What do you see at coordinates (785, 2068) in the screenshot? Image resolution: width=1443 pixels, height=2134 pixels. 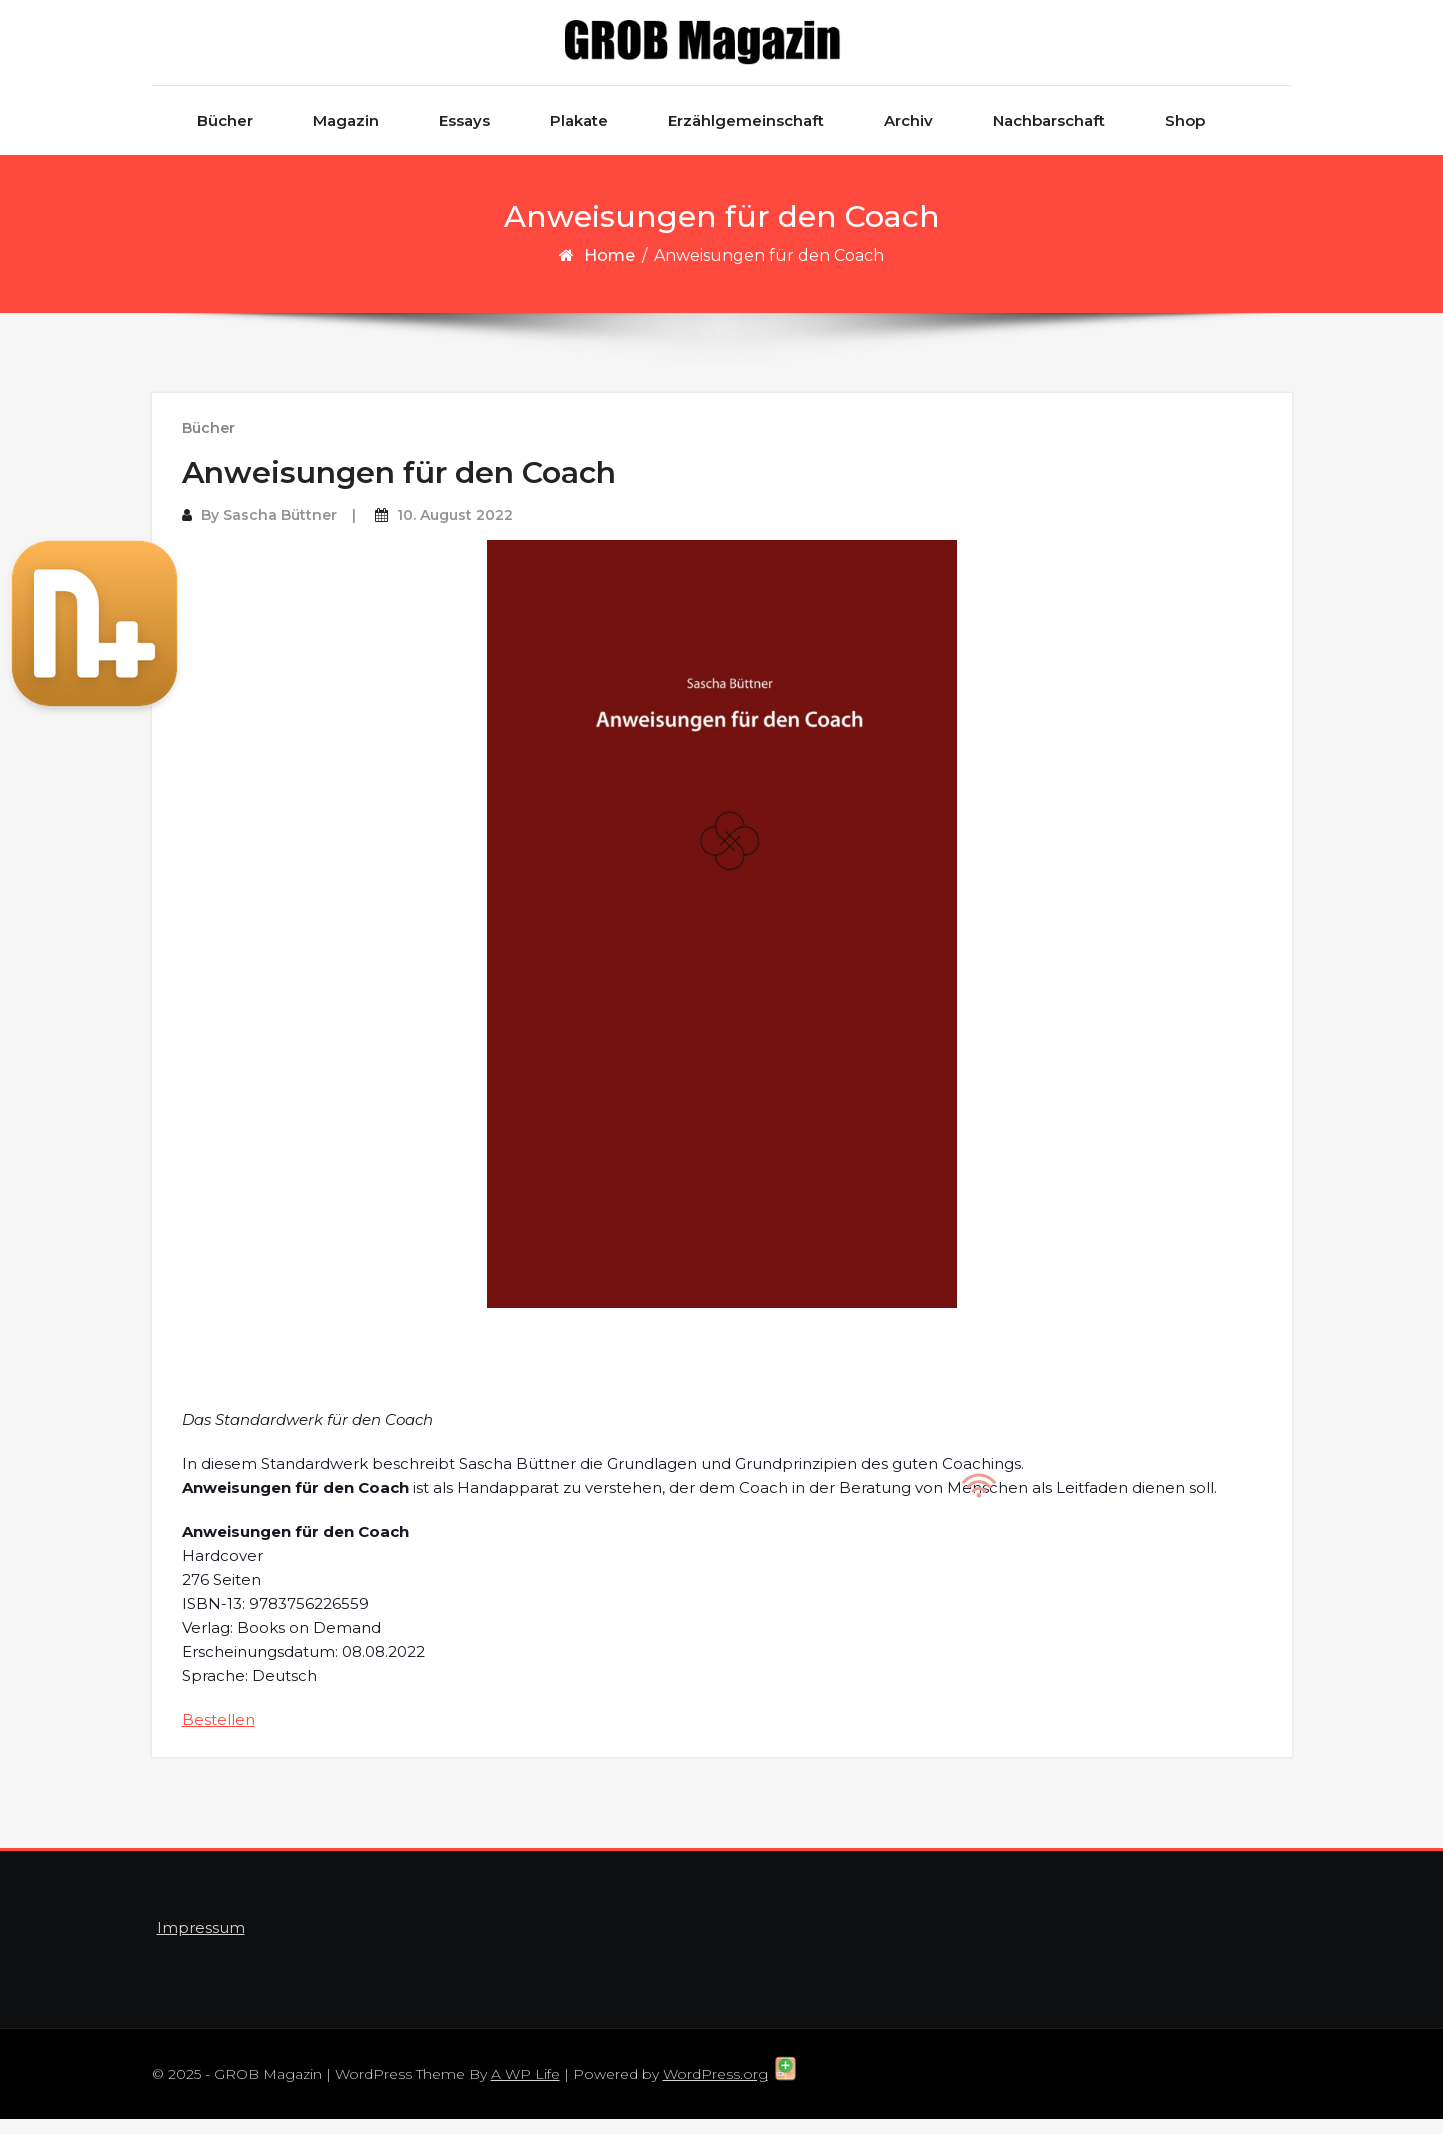 I see `add or install a new software package` at bounding box center [785, 2068].